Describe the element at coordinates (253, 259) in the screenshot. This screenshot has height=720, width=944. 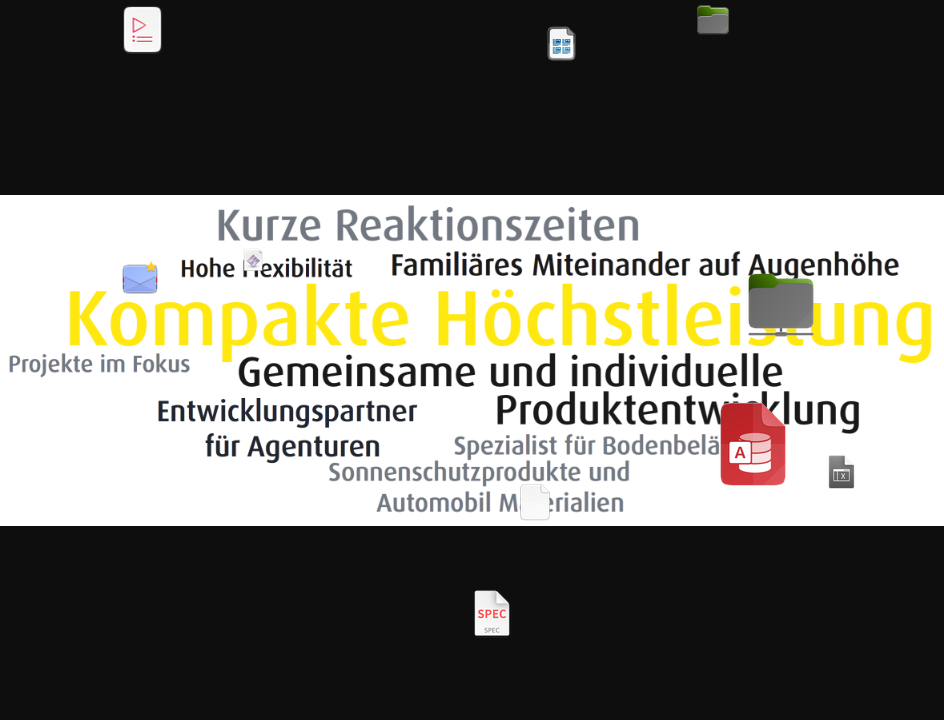
I see `a script or code file` at that location.